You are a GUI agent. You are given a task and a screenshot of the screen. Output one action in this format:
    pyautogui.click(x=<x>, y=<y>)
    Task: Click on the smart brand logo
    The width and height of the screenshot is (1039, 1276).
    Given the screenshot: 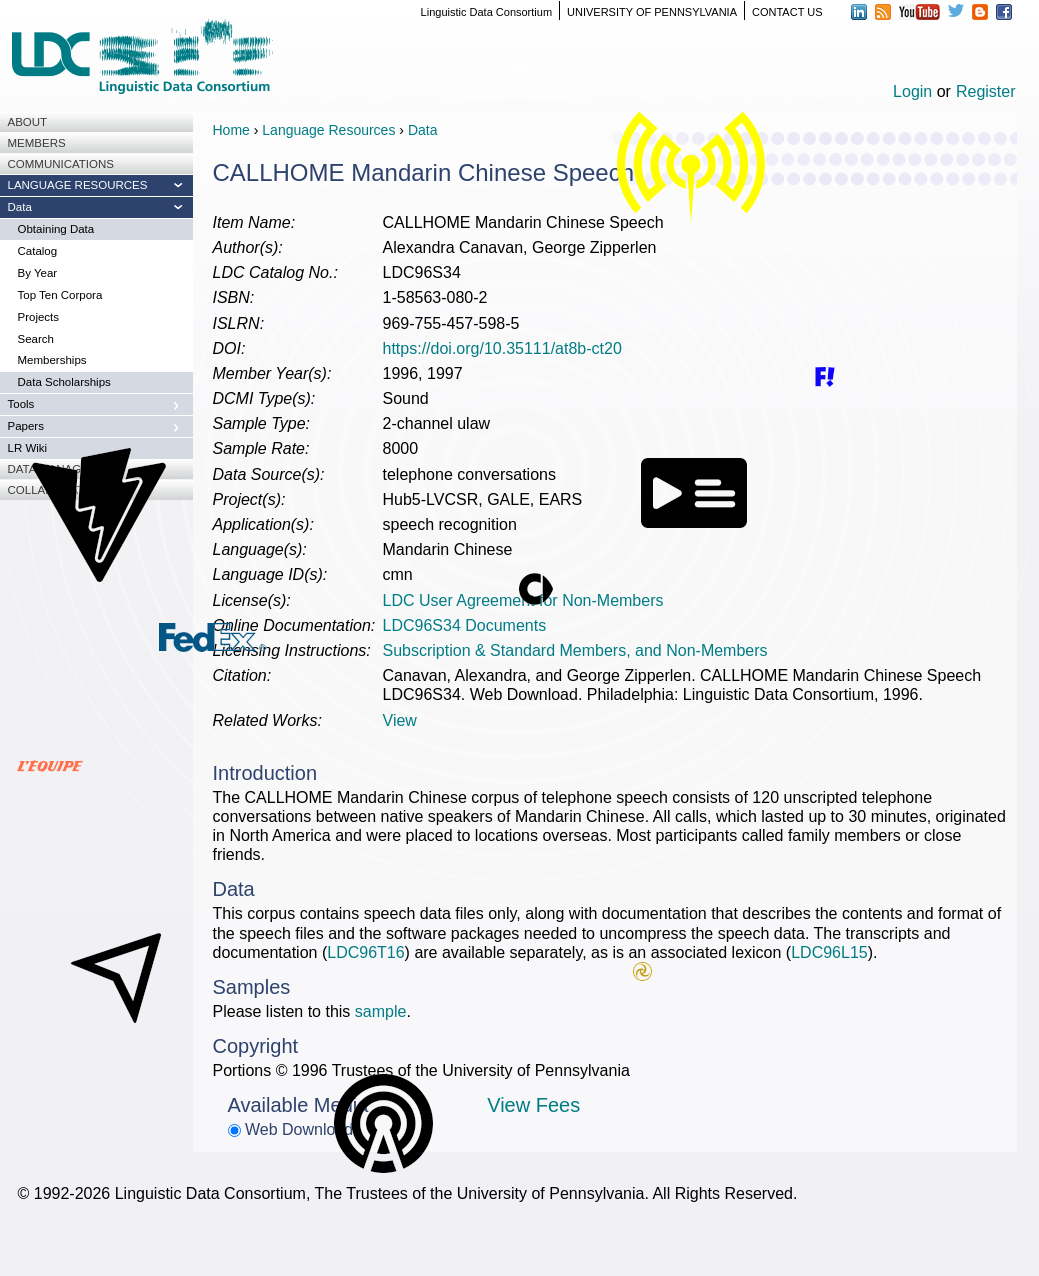 What is the action you would take?
    pyautogui.click(x=536, y=589)
    